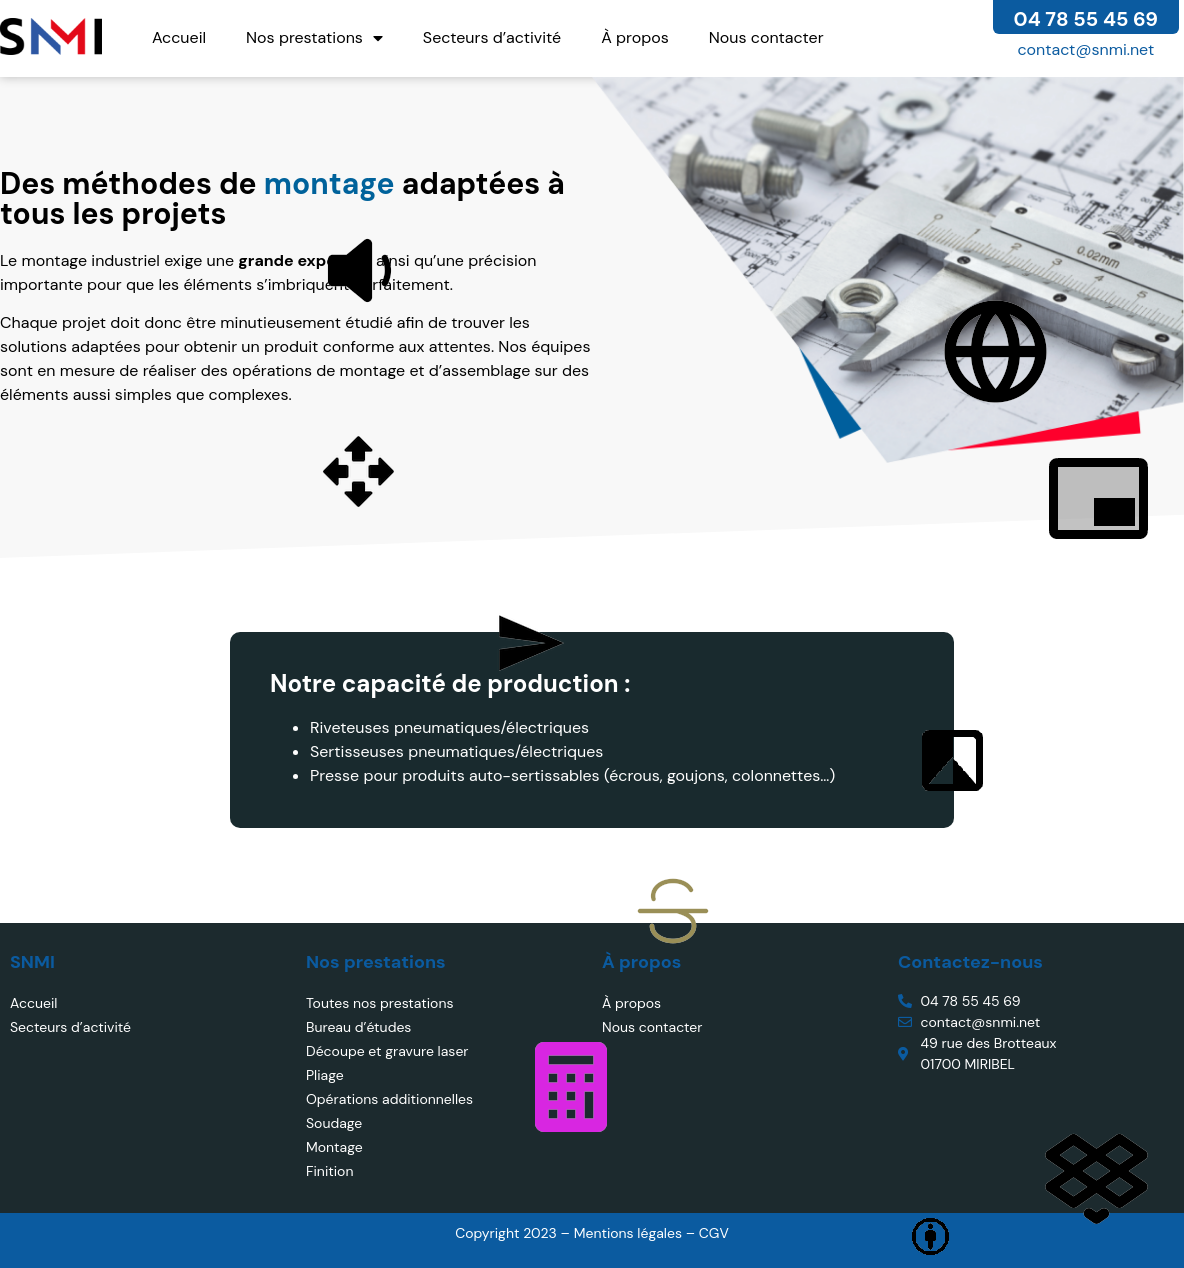 The image size is (1184, 1268). I want to click on send a message or form, so click(530, 643).